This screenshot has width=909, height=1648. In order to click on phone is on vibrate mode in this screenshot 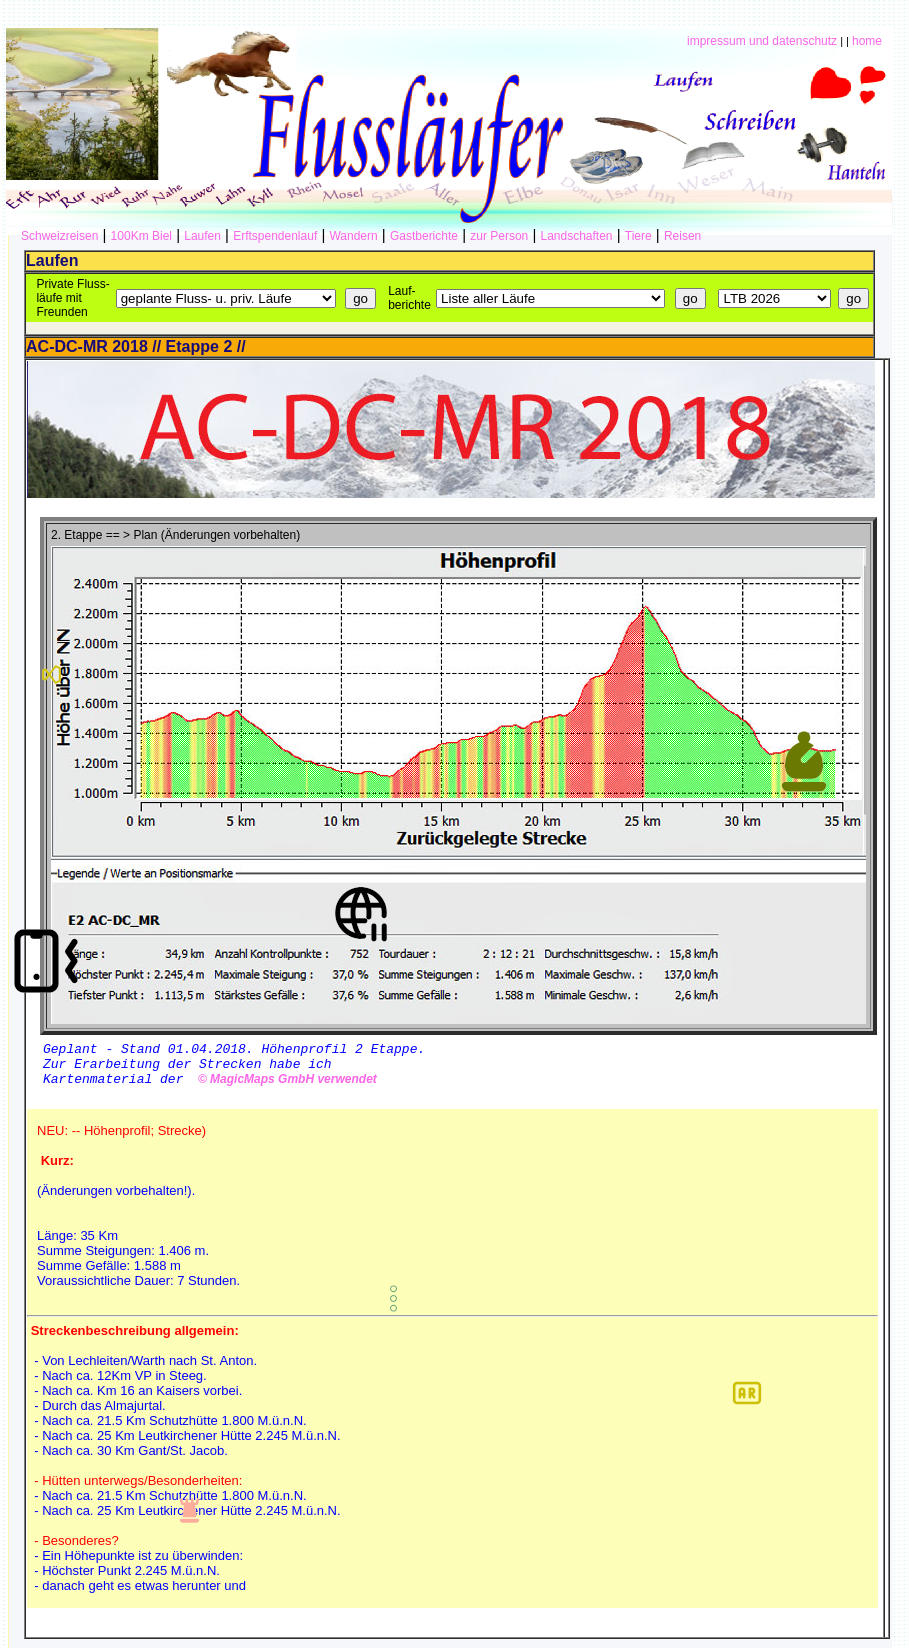, I will do `click(46, 961)`.